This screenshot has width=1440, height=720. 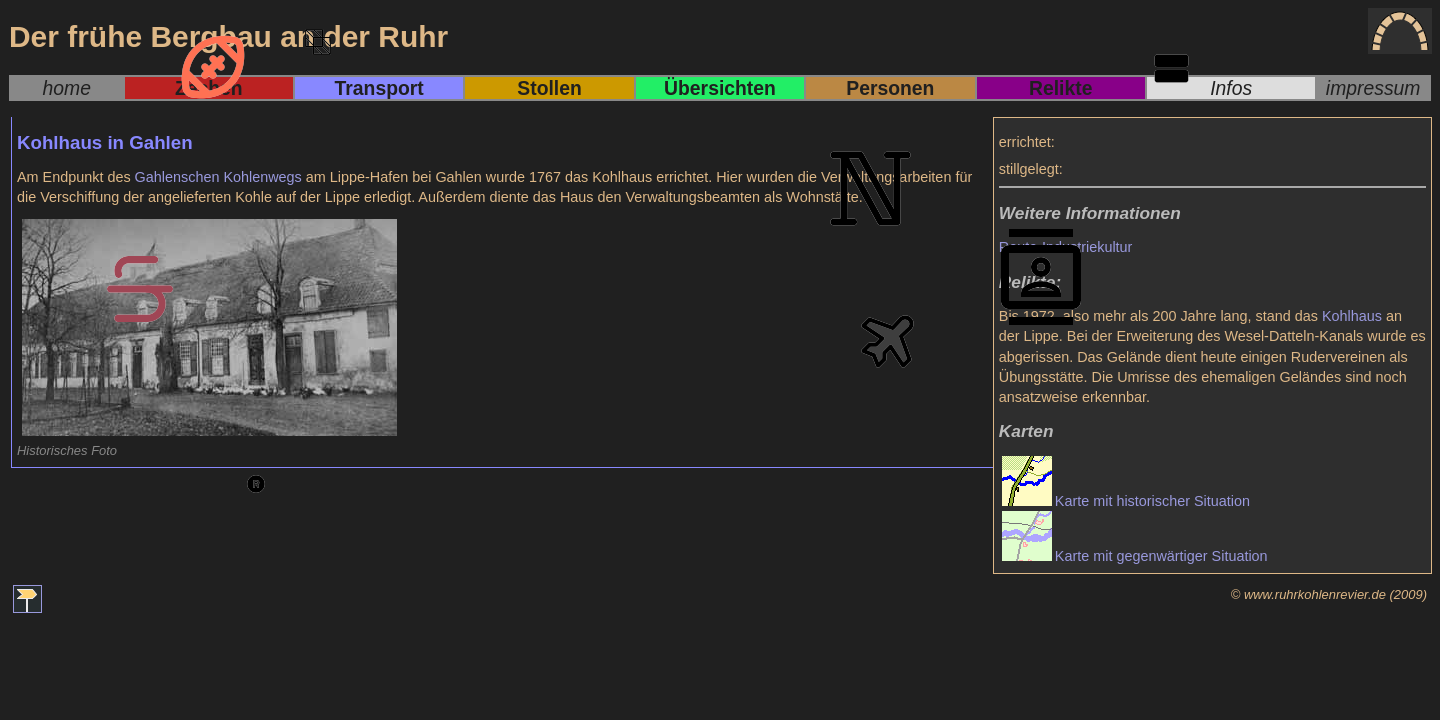 I want to click on indicates registered trademark status, so click(x=256, y=484).